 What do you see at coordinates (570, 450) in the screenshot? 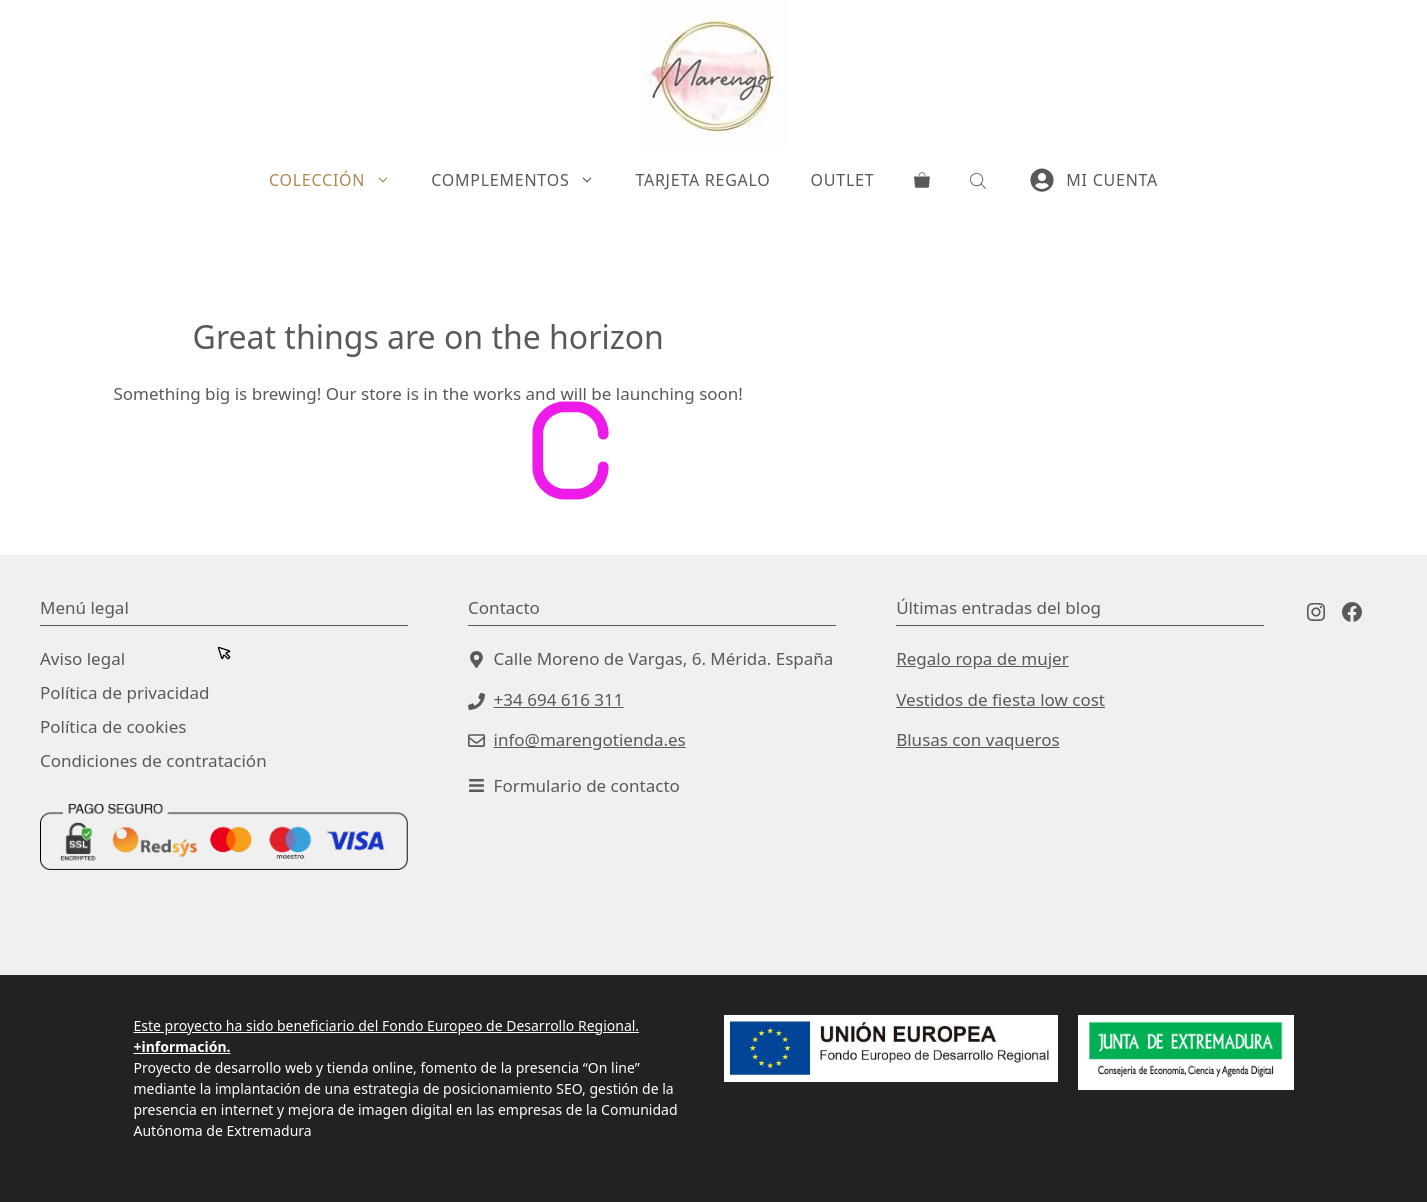
I see `indicates a "C" grade or rating` at bounding box center [570, 450].